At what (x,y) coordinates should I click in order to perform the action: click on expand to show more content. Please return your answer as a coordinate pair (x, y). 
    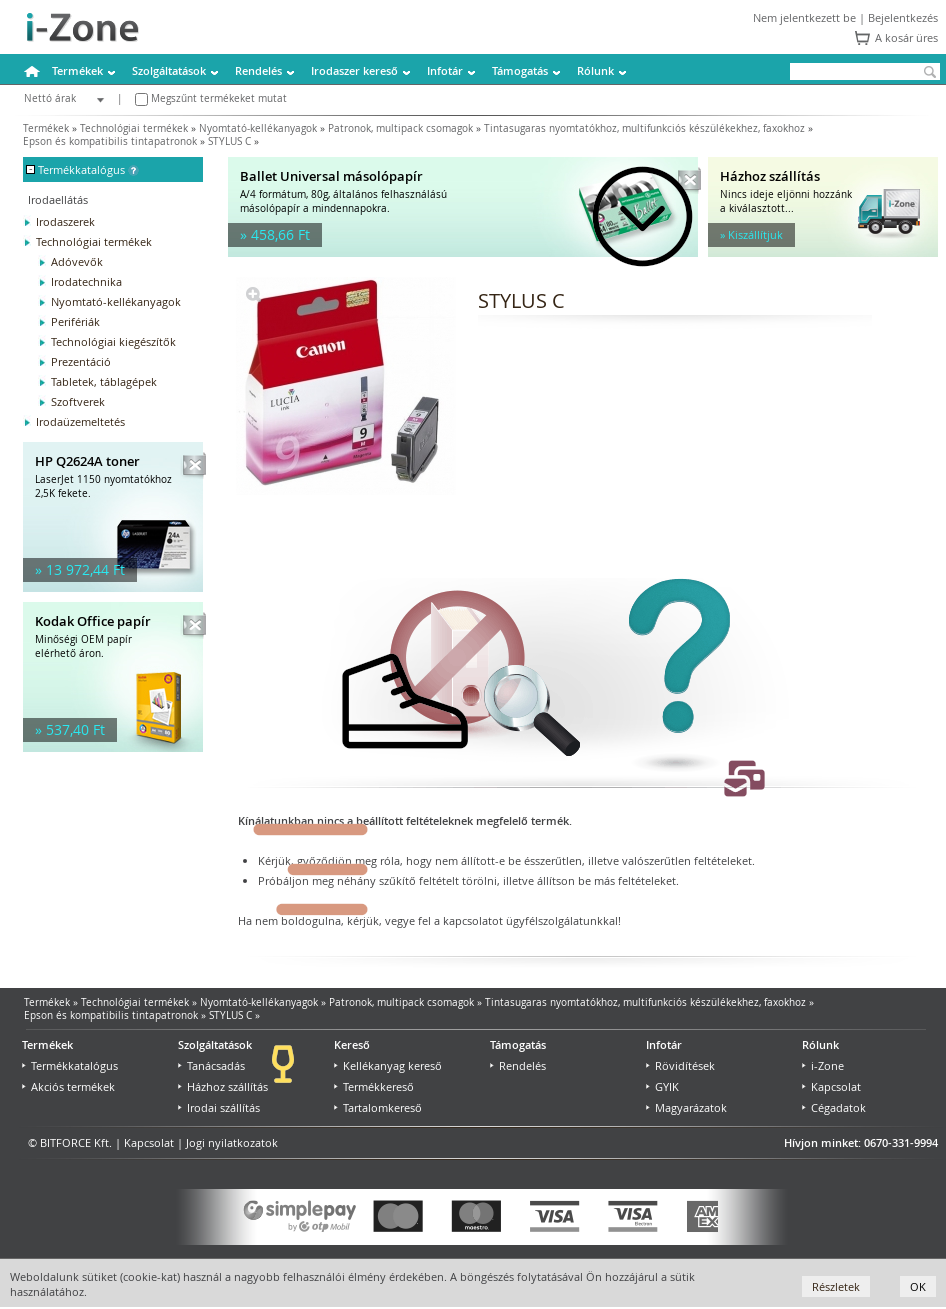
    Looking at the image, I should click on (642, 216).